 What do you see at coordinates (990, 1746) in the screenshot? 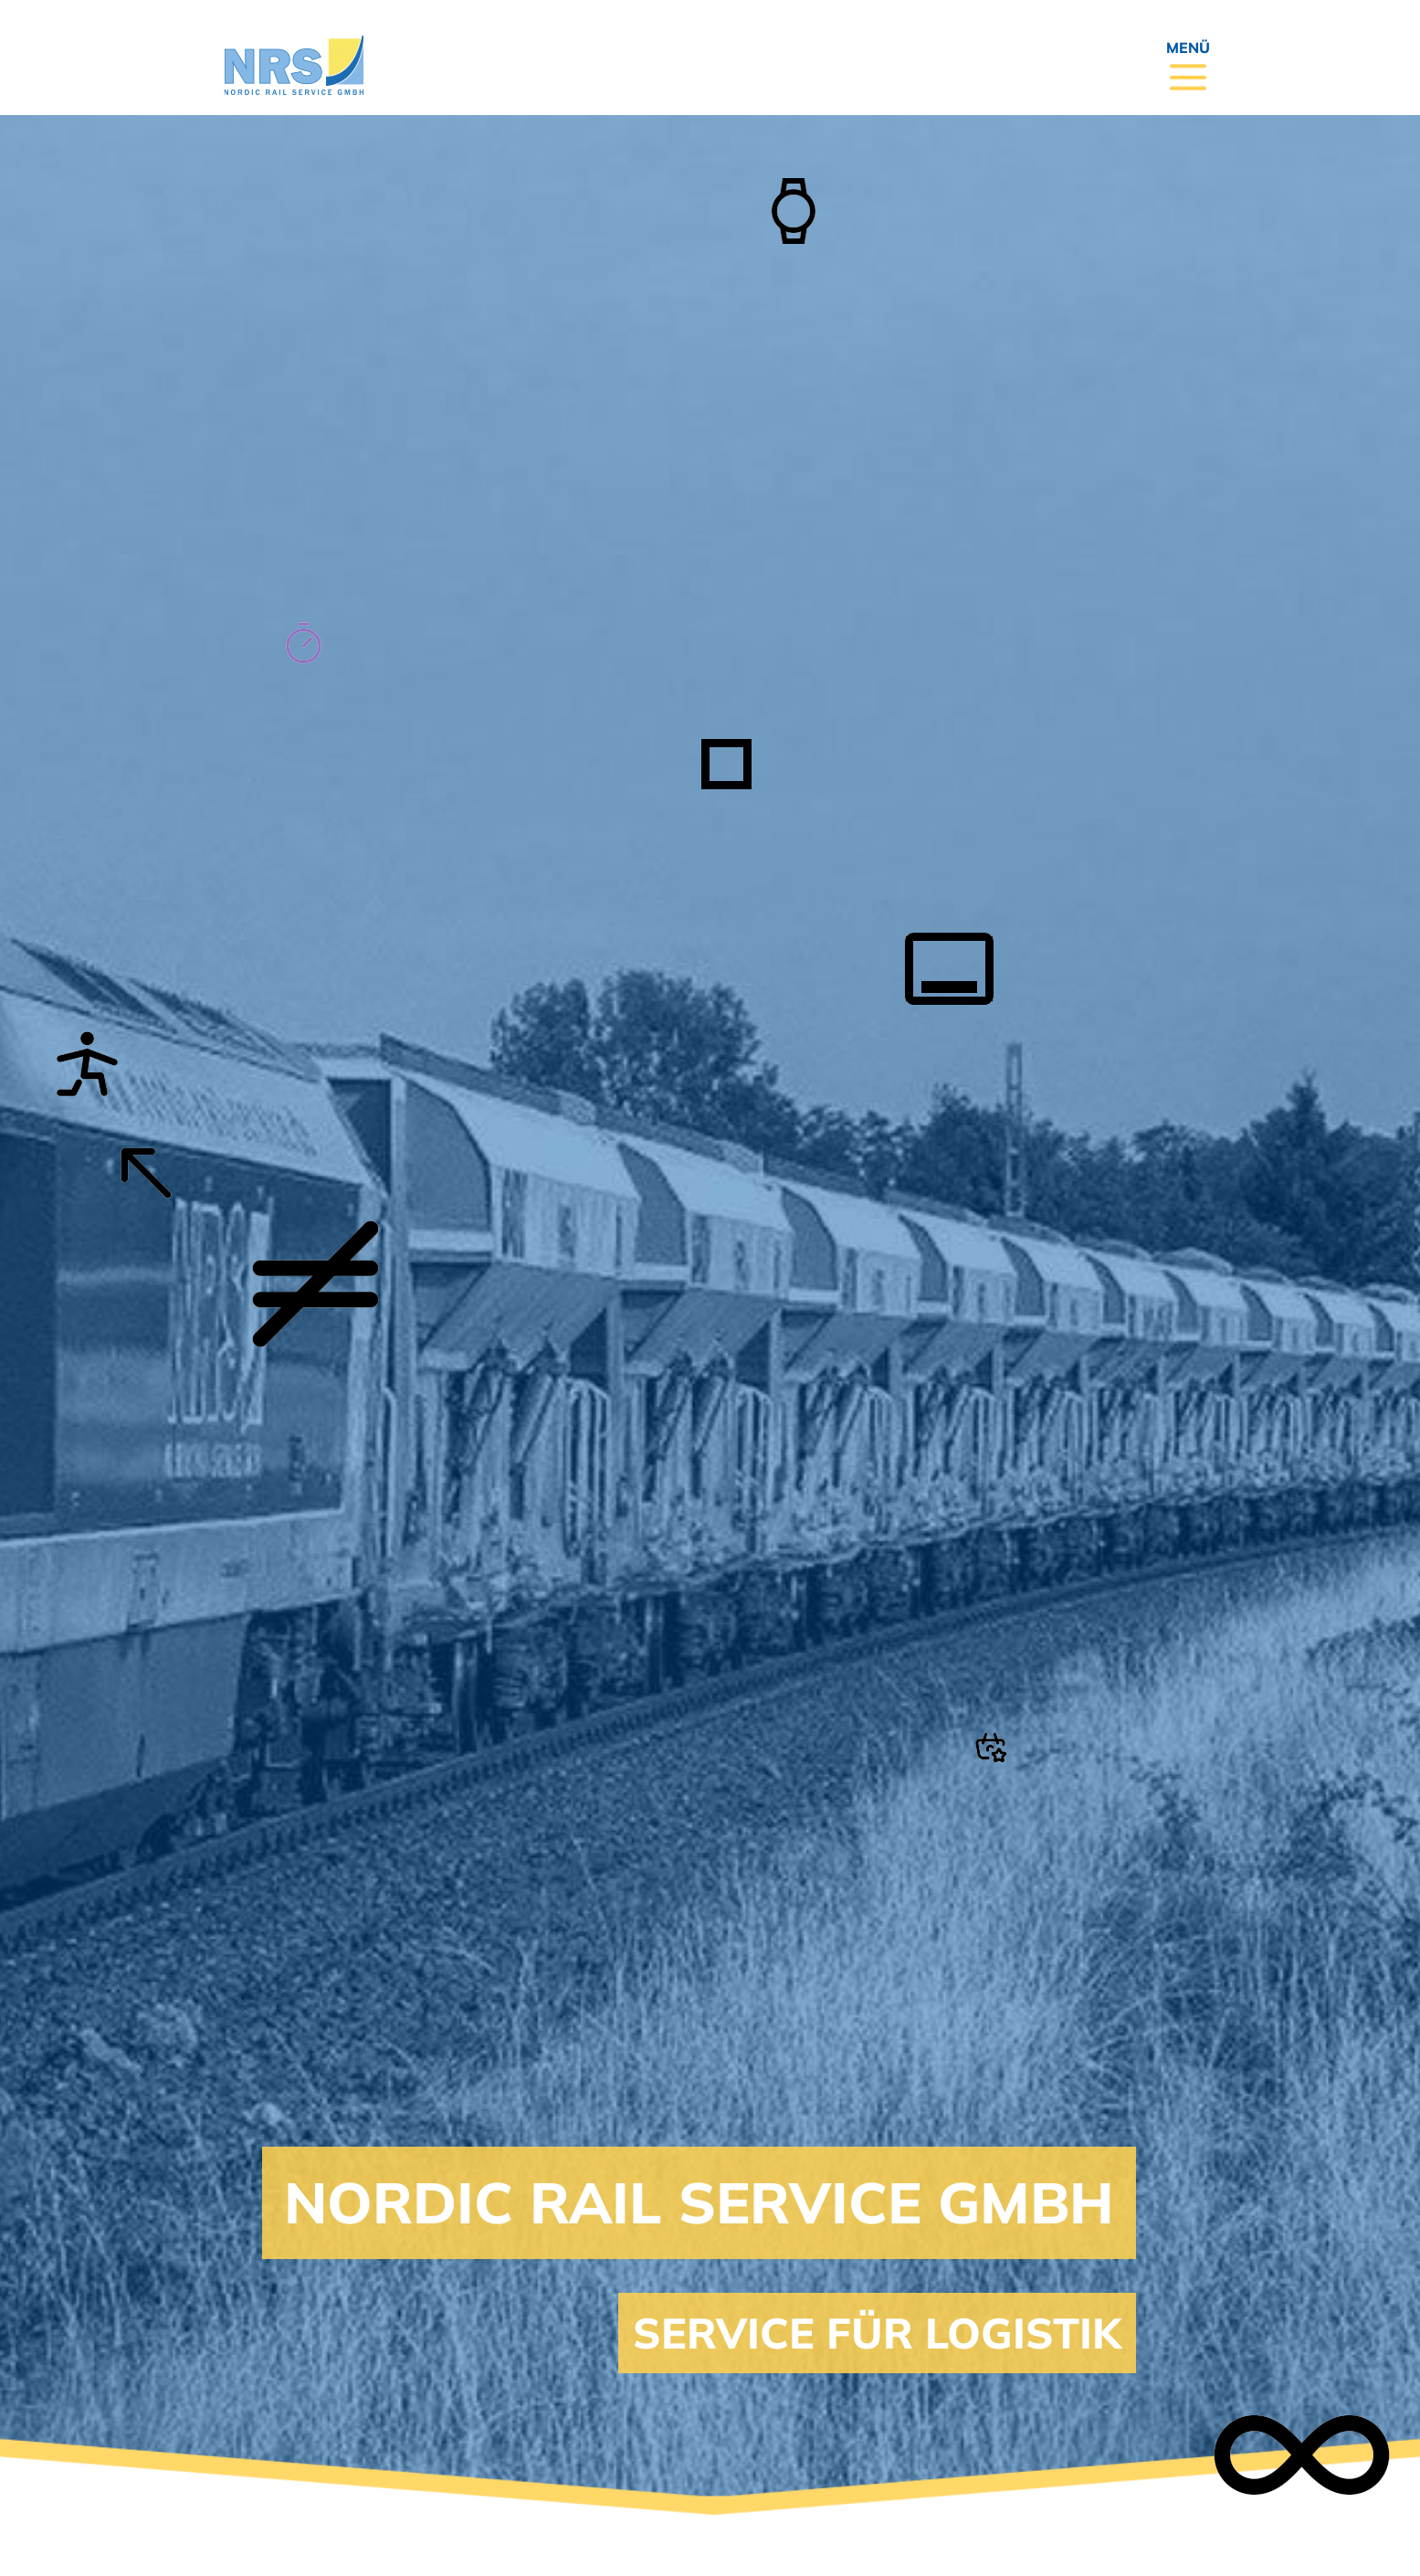
I see `add item to favorites from cart` at bounding box center [990, 1746].